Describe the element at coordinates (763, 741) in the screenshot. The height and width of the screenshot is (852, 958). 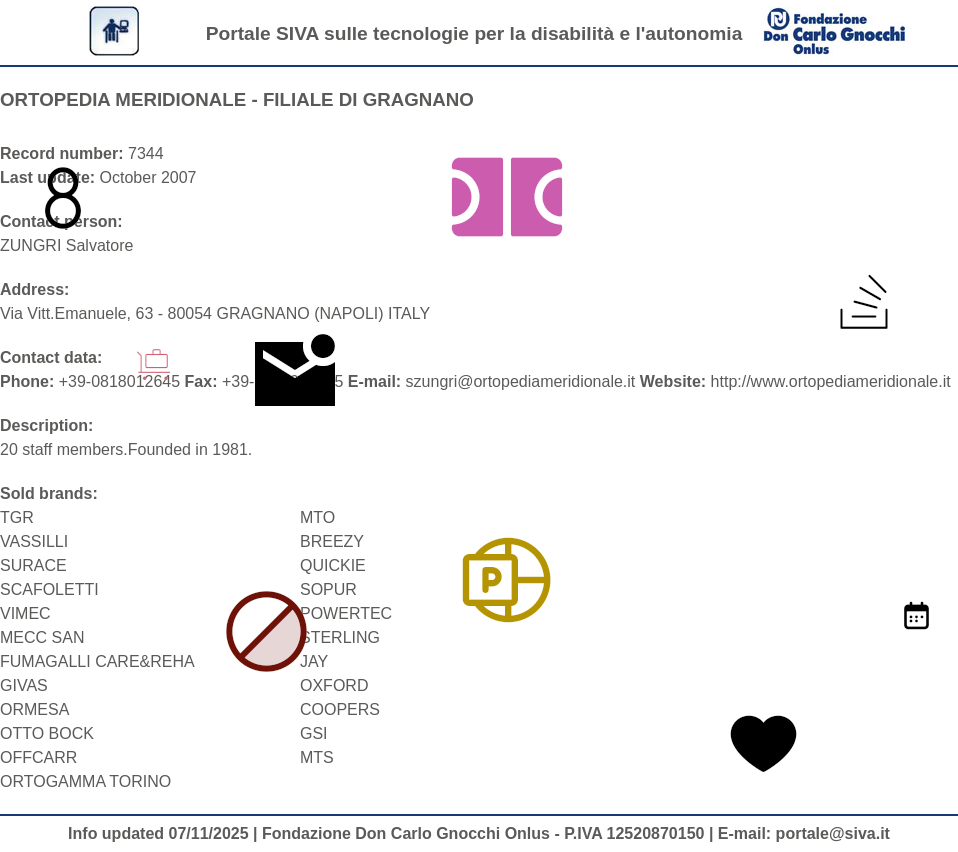
I see `add to favorites` at that location.